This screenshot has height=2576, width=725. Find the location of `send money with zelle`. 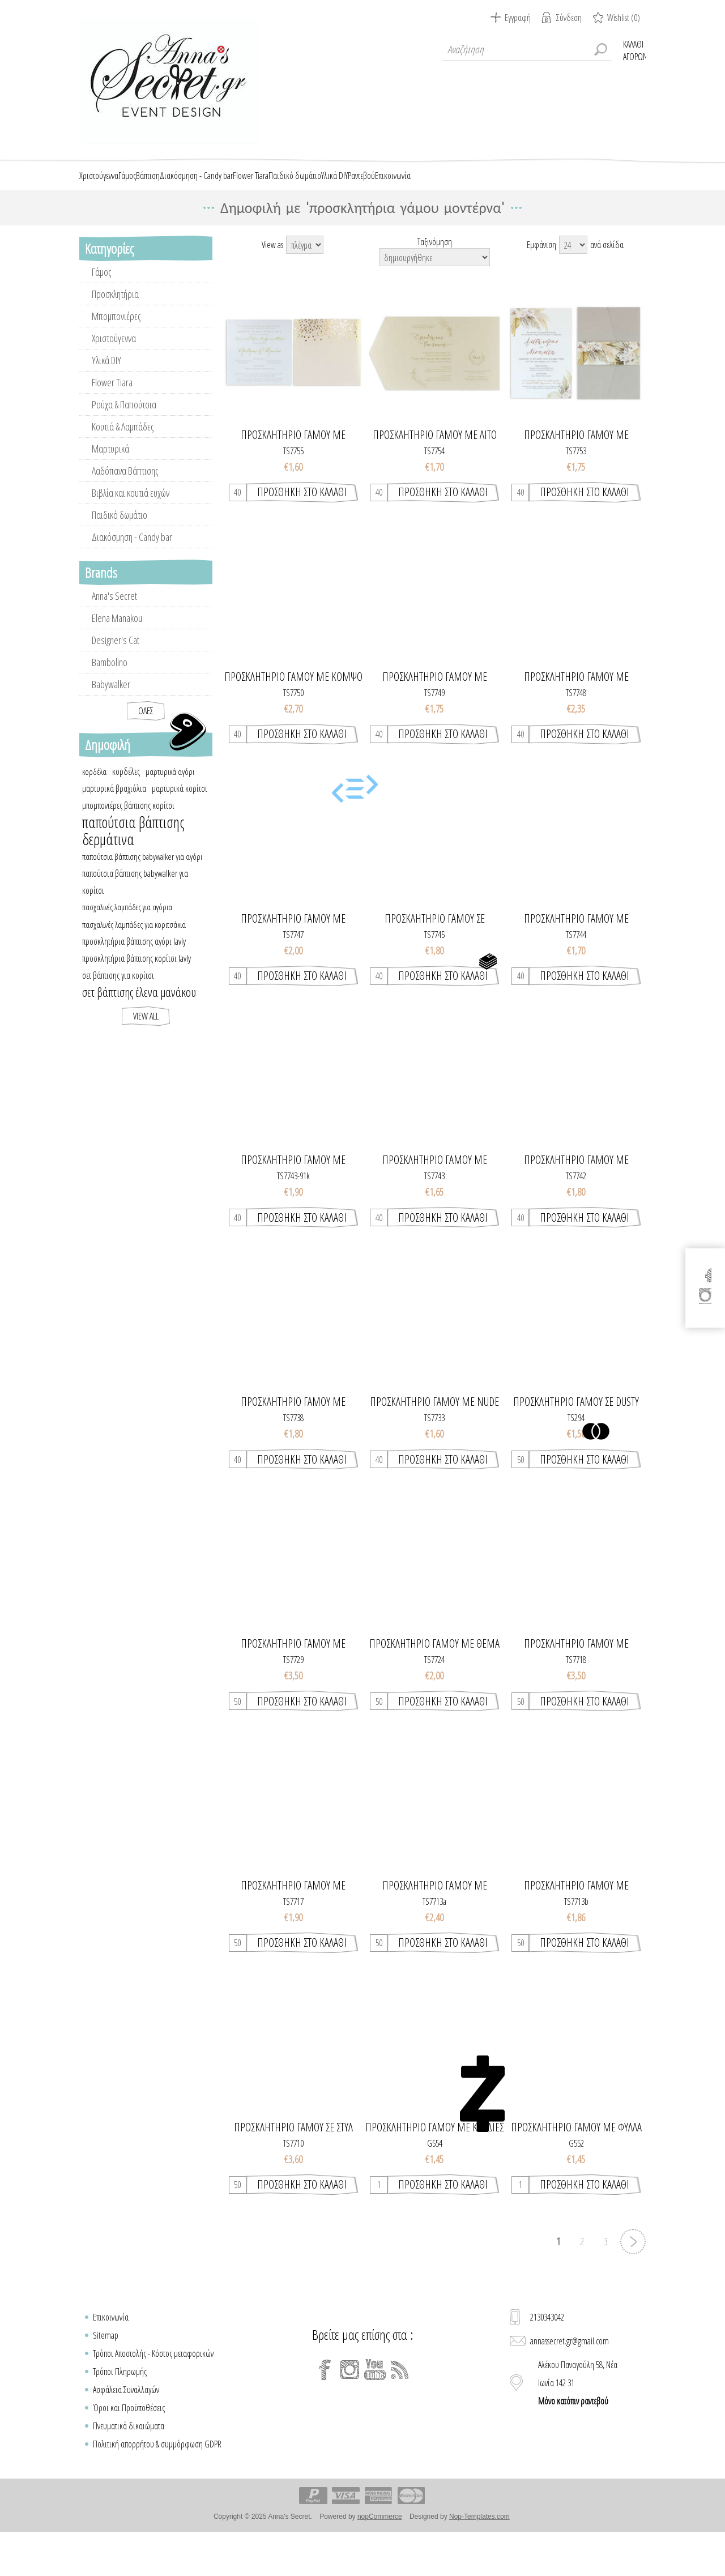

send money with zelle is located at coordinates (482, 2093).